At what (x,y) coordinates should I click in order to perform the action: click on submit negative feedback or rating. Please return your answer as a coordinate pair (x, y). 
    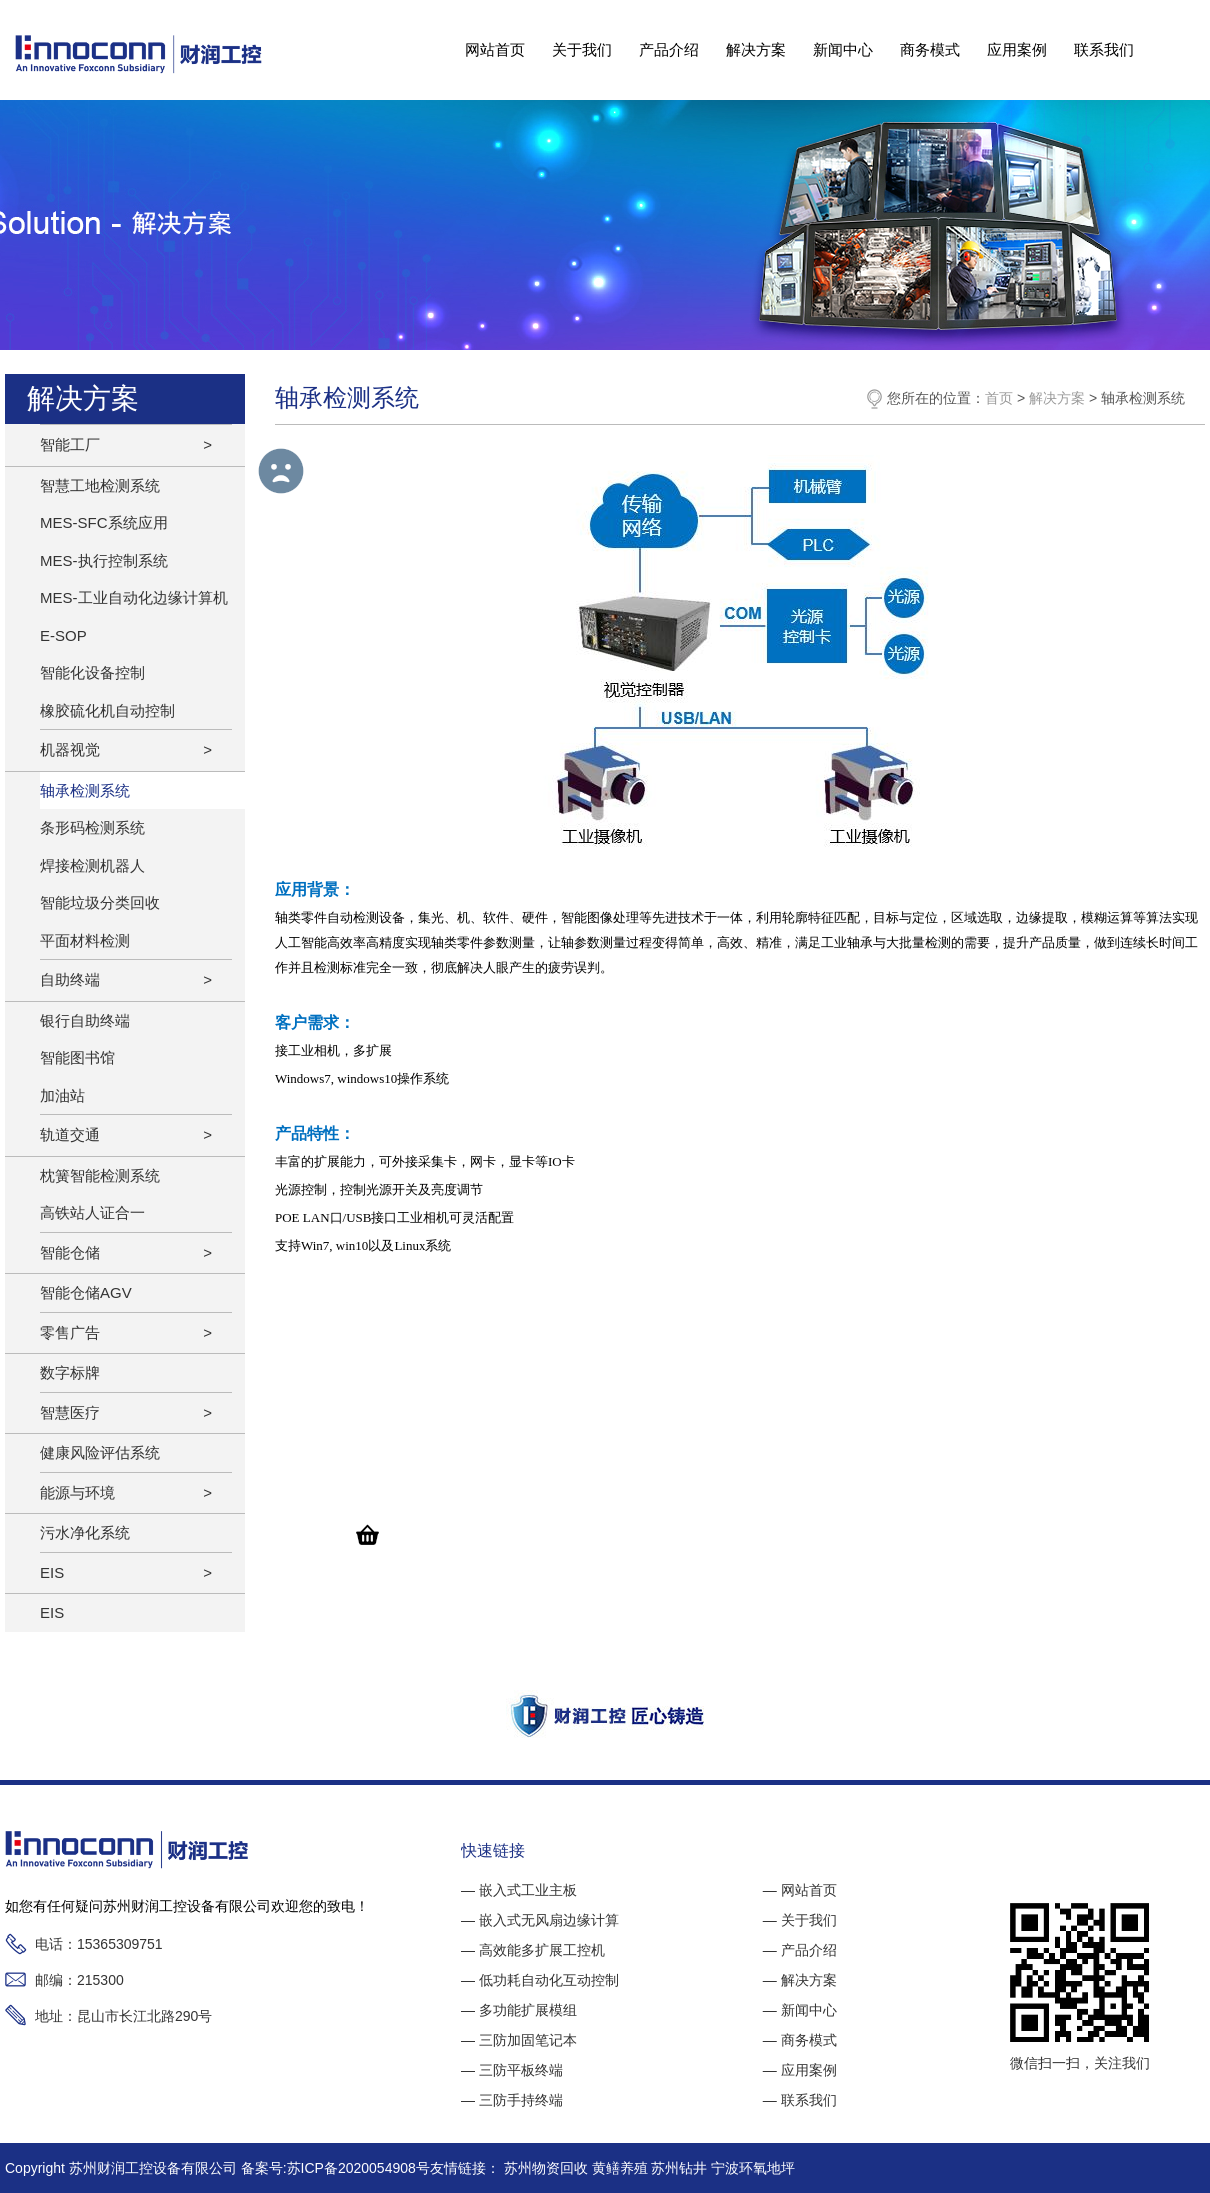
    Looking at the image, I should click on (281, 471).